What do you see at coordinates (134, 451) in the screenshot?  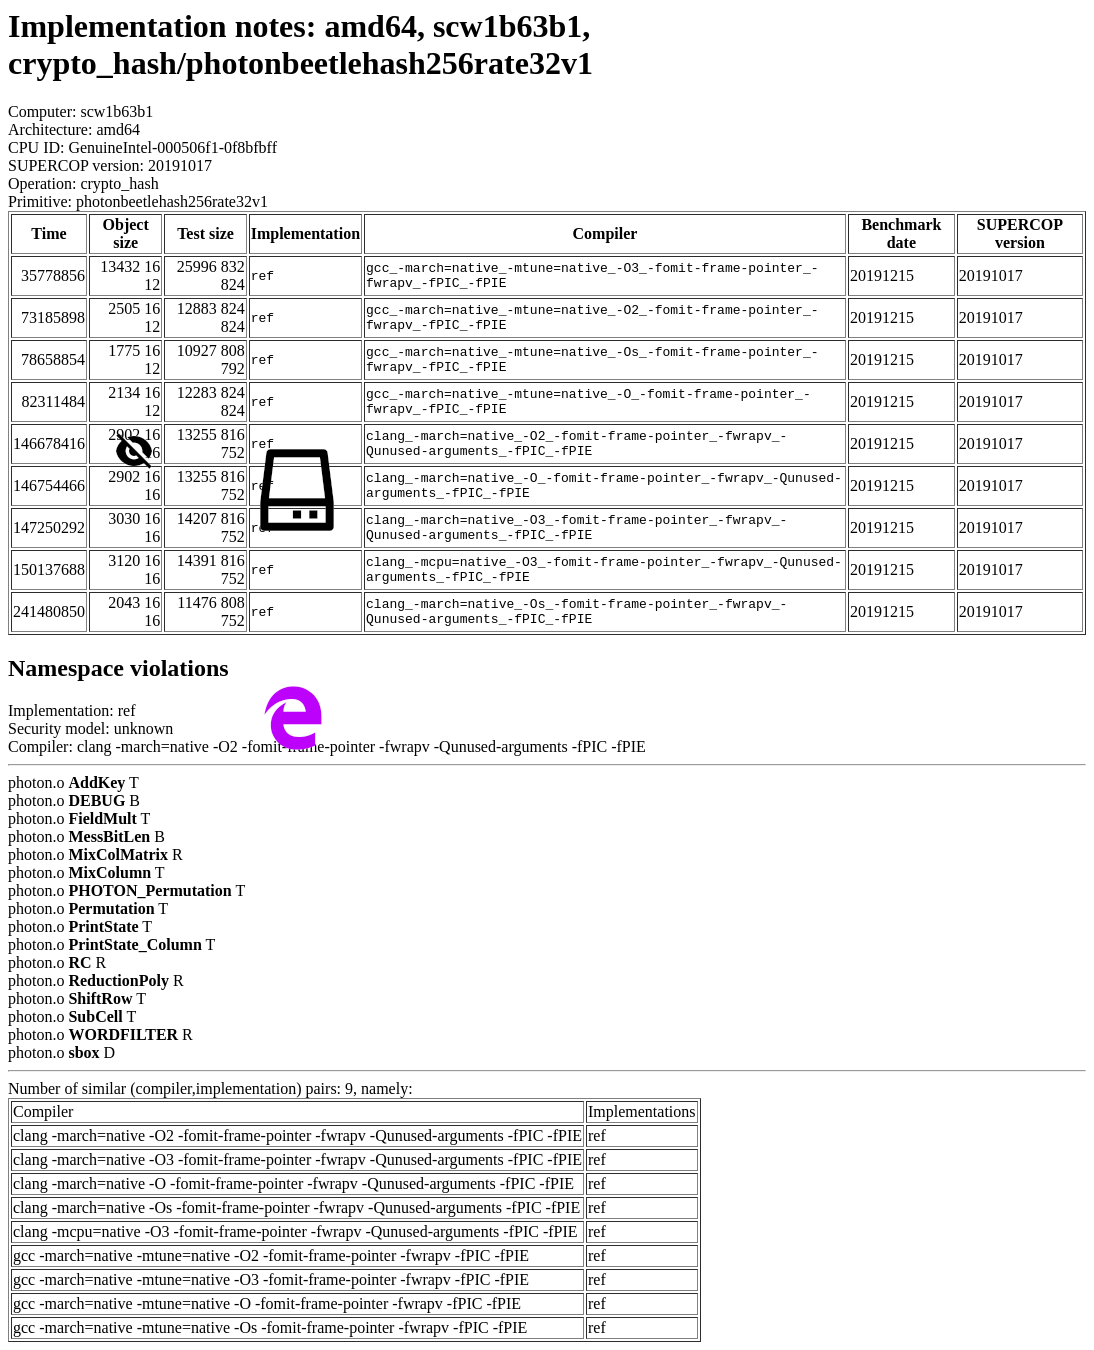 I see `hide password or sensitive content` at bounding box center [134, 451].